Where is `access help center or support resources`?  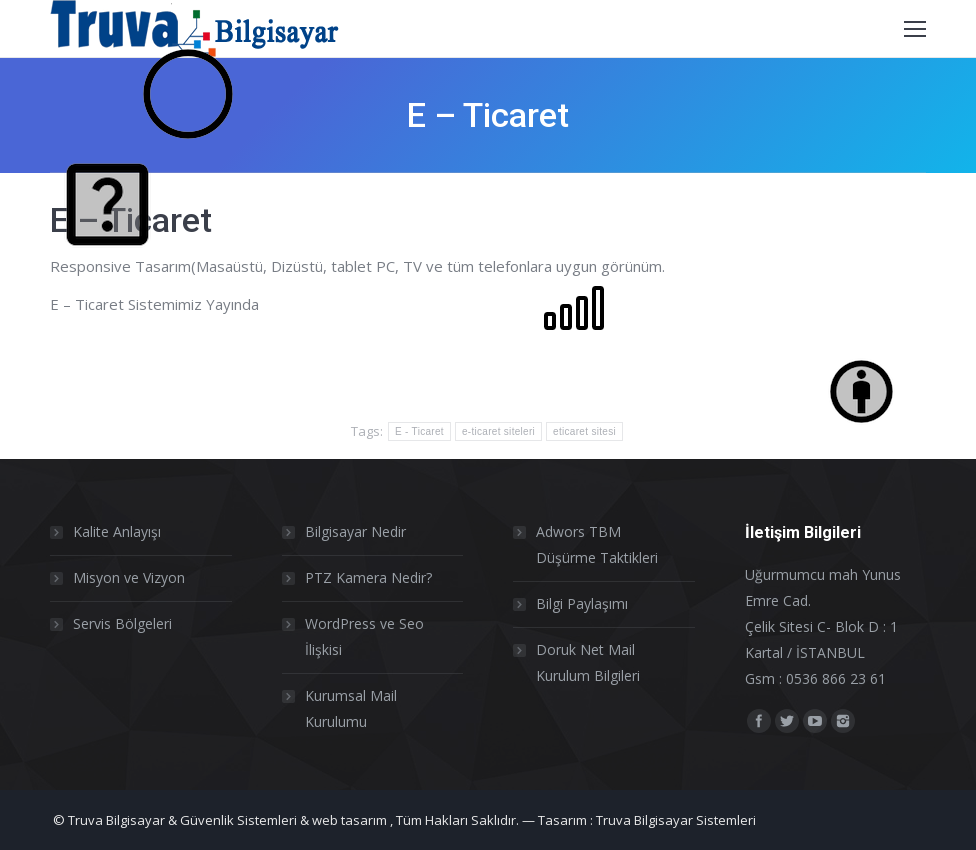 access help center or support resources is located at coordinates (107, 204).